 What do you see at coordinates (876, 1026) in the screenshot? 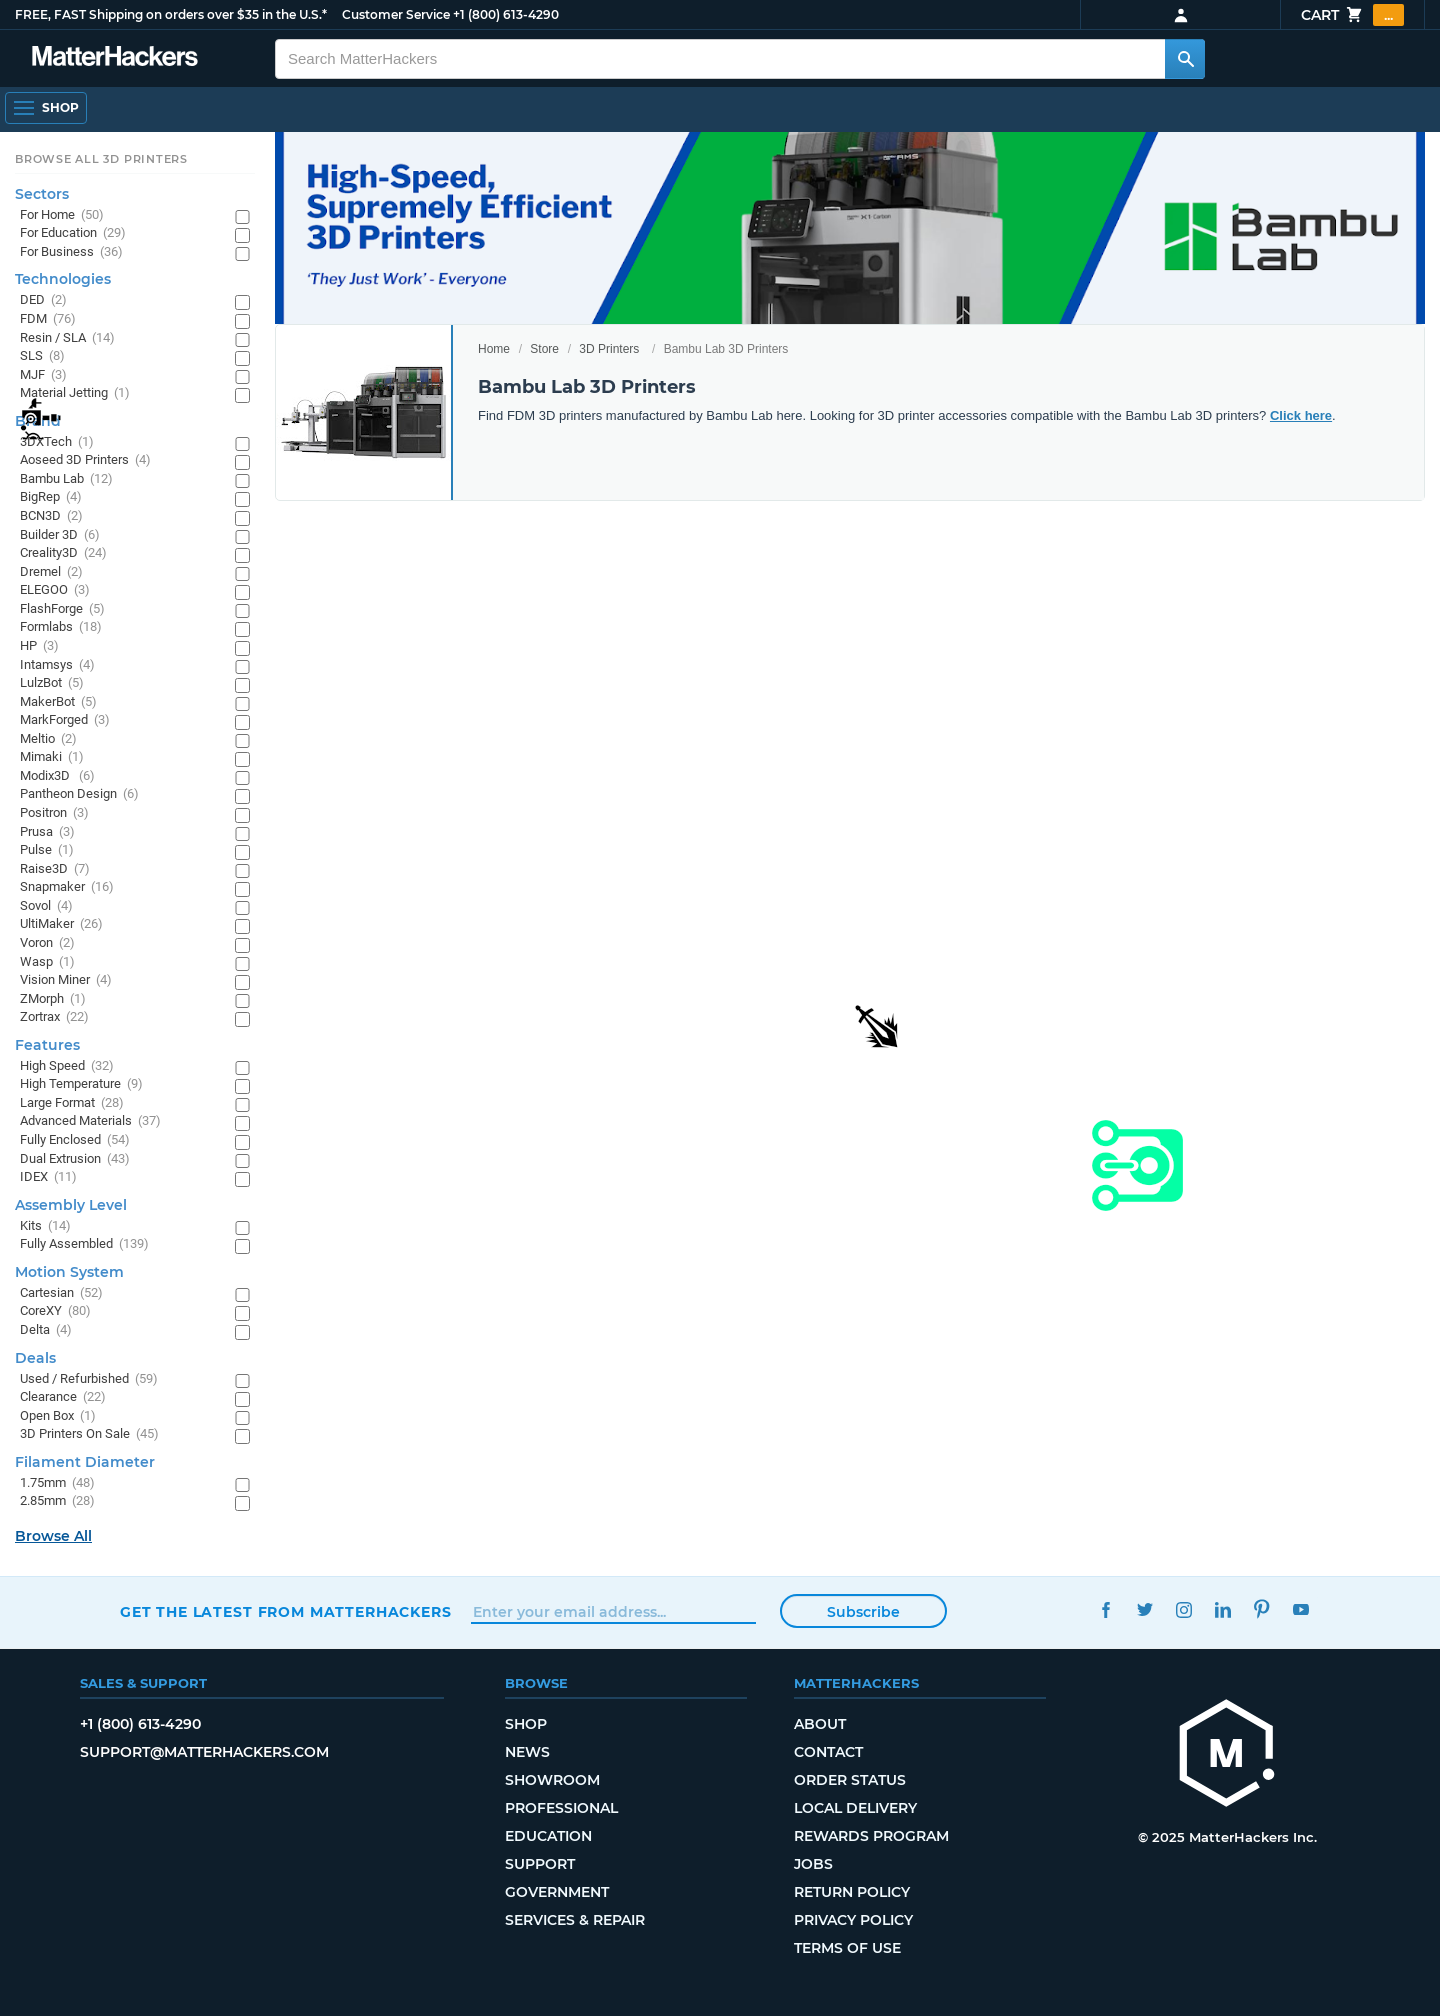
I see `attack or combat action button` at bounding box center [876, 1026].